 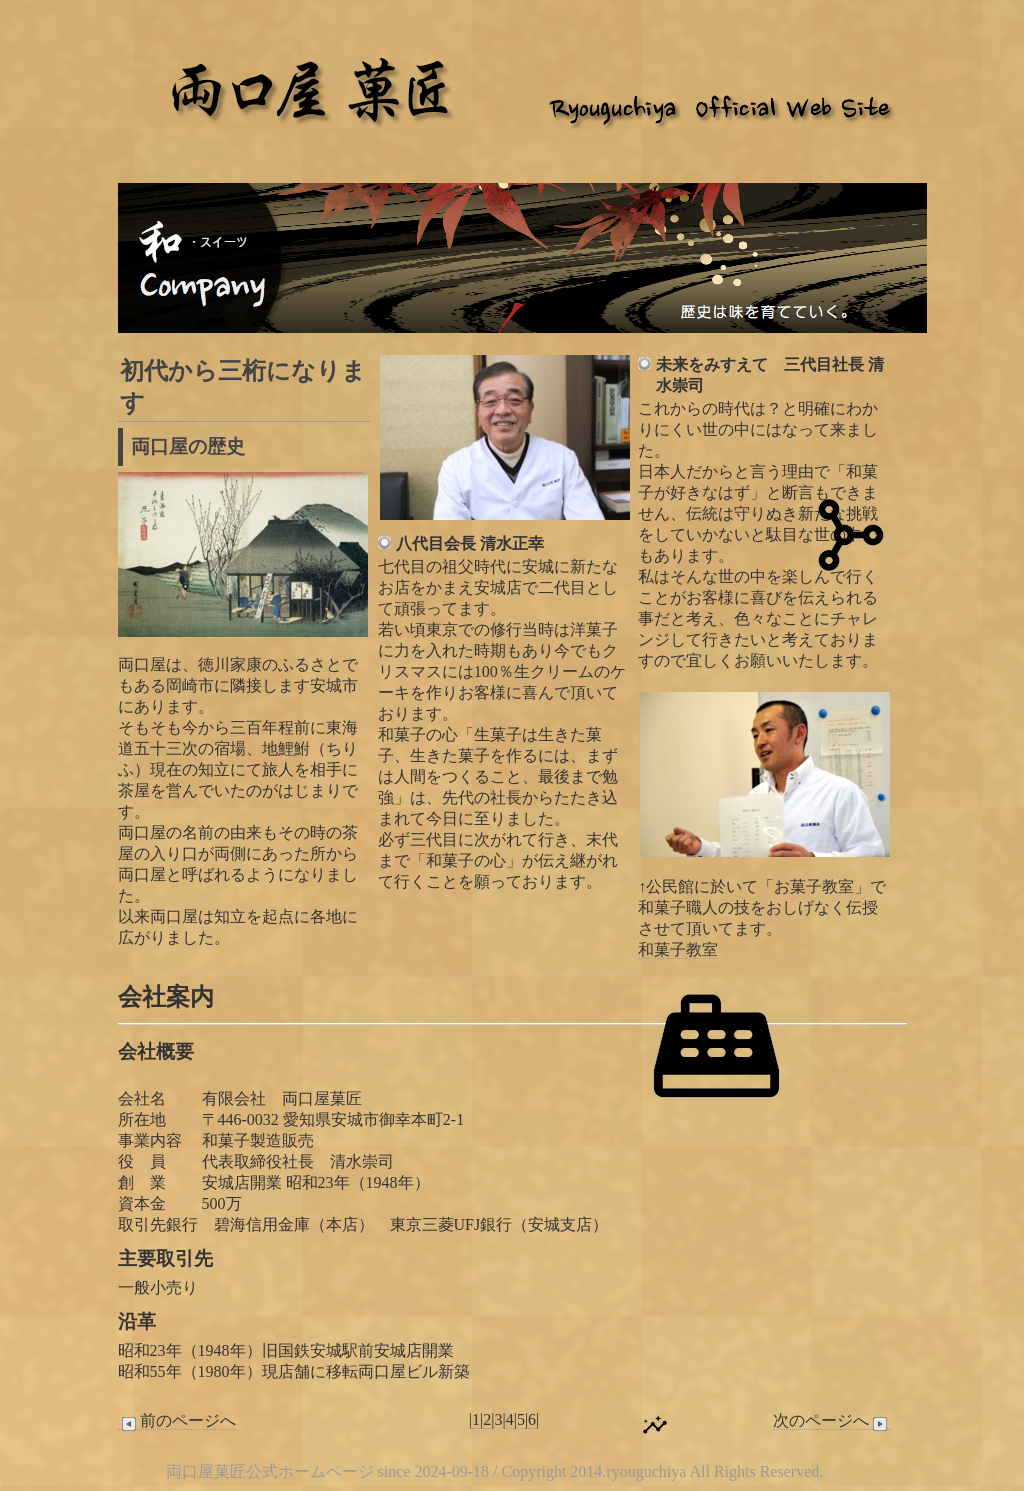 I want to click on view analytics and performance insights, so click(x=655, y=1425).